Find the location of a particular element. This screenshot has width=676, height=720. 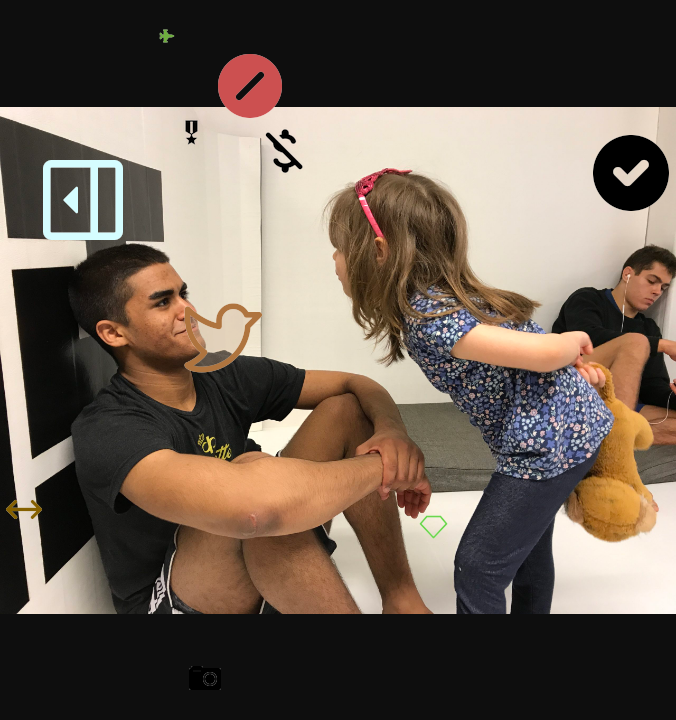

view achievements or awards is located at coordinates (191, 132).